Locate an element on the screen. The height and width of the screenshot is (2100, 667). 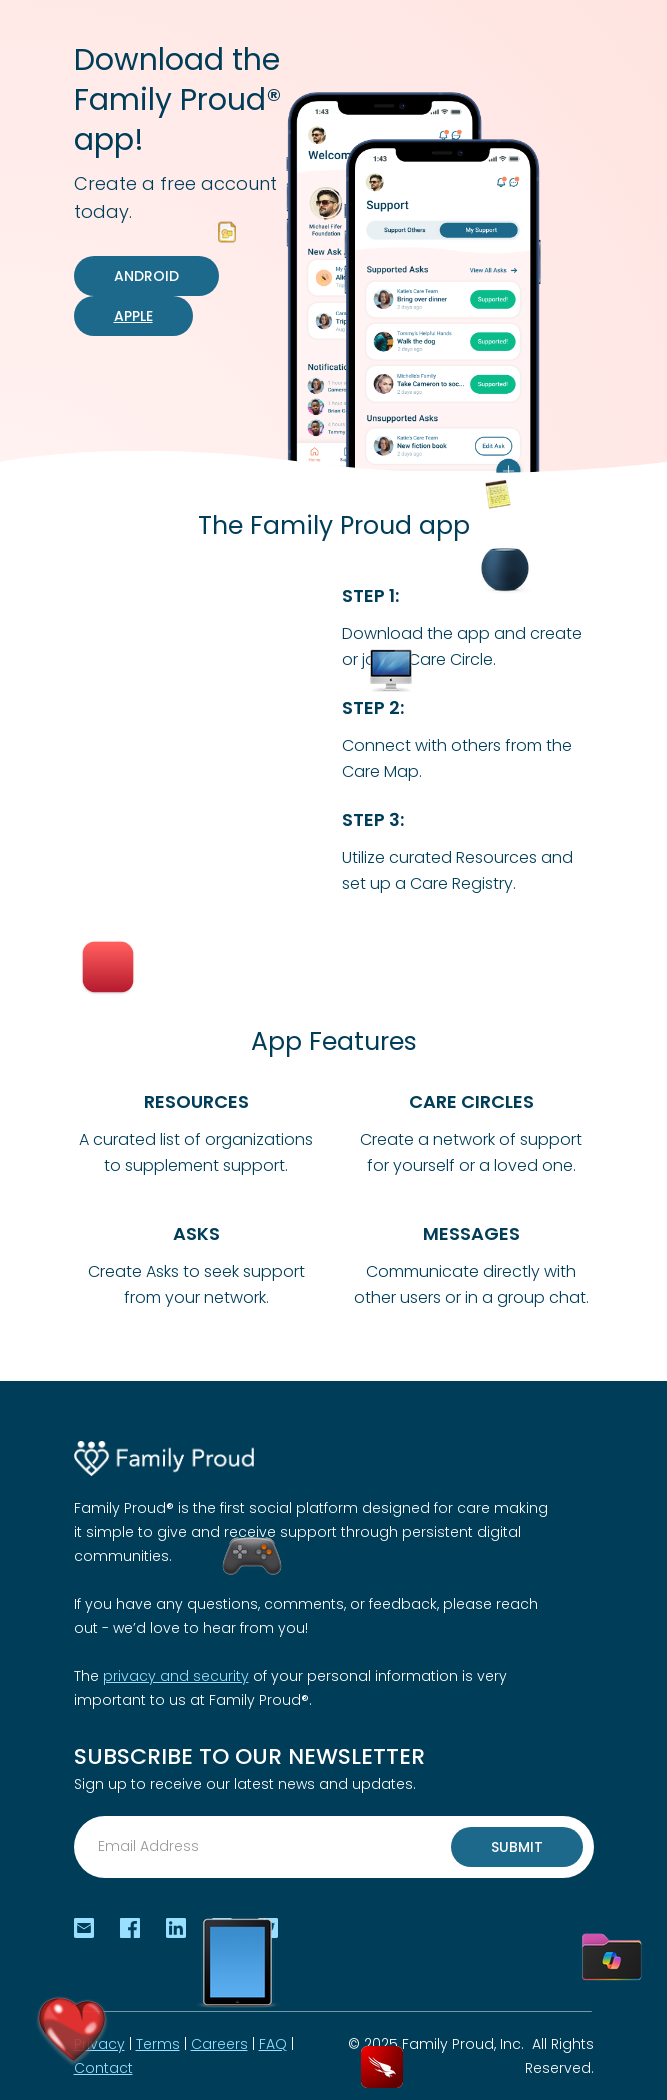
indicates a connected iPad device is located at coordinates (237, 1962).